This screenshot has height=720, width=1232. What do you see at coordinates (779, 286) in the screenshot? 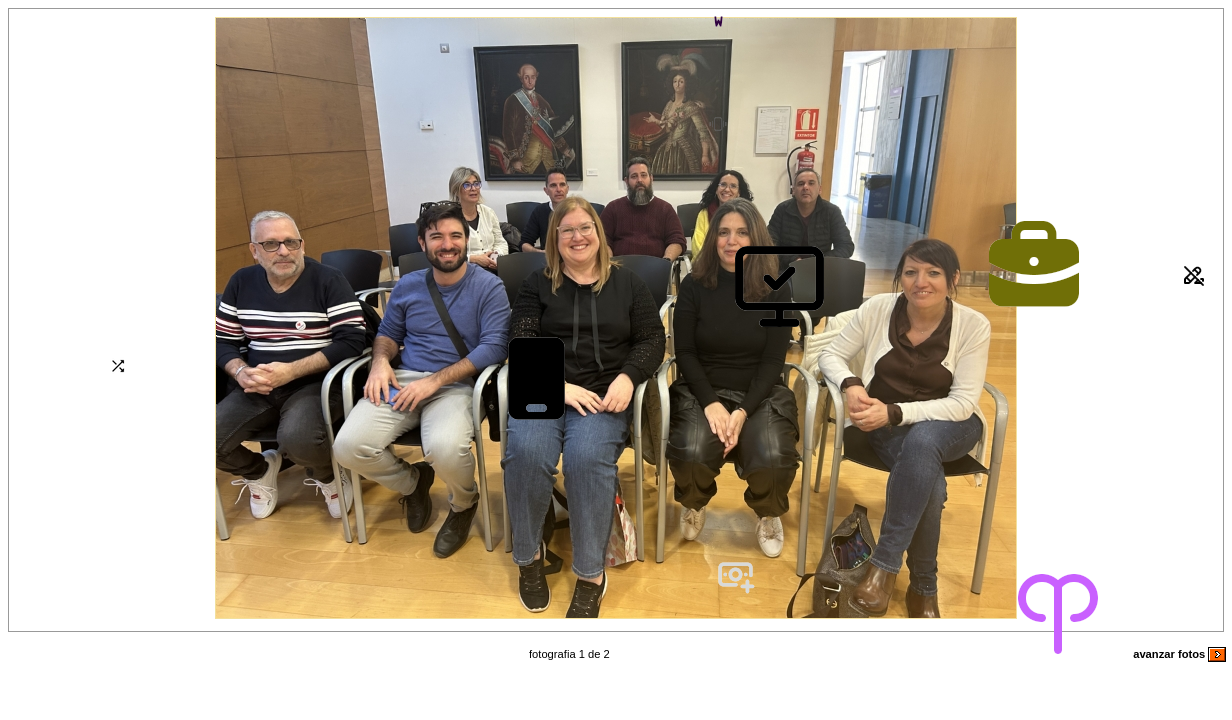
I see `system check passed or monitor verified` at bounding box center [779, 286].